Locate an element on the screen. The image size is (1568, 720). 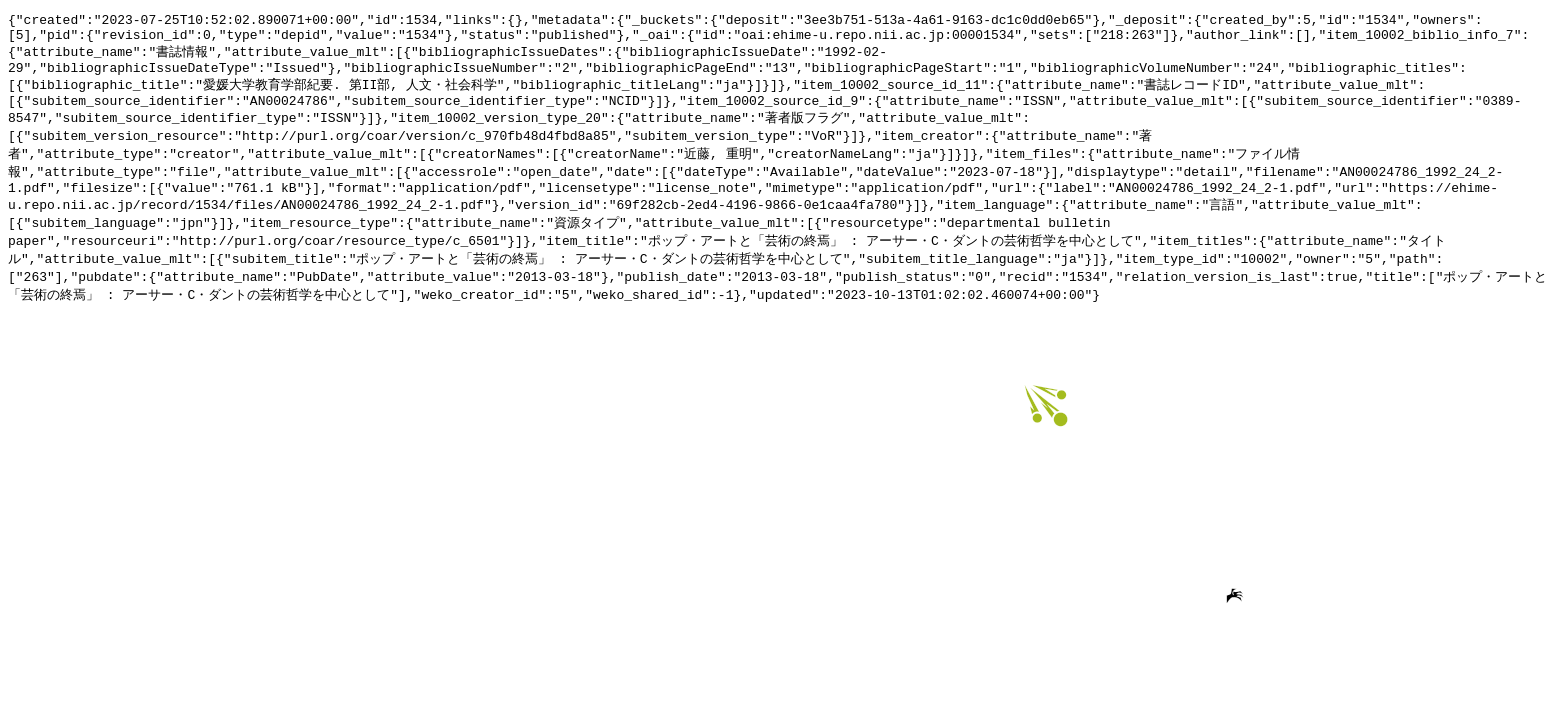
launch projectiles or balls is located at coordinates (1046, 404).